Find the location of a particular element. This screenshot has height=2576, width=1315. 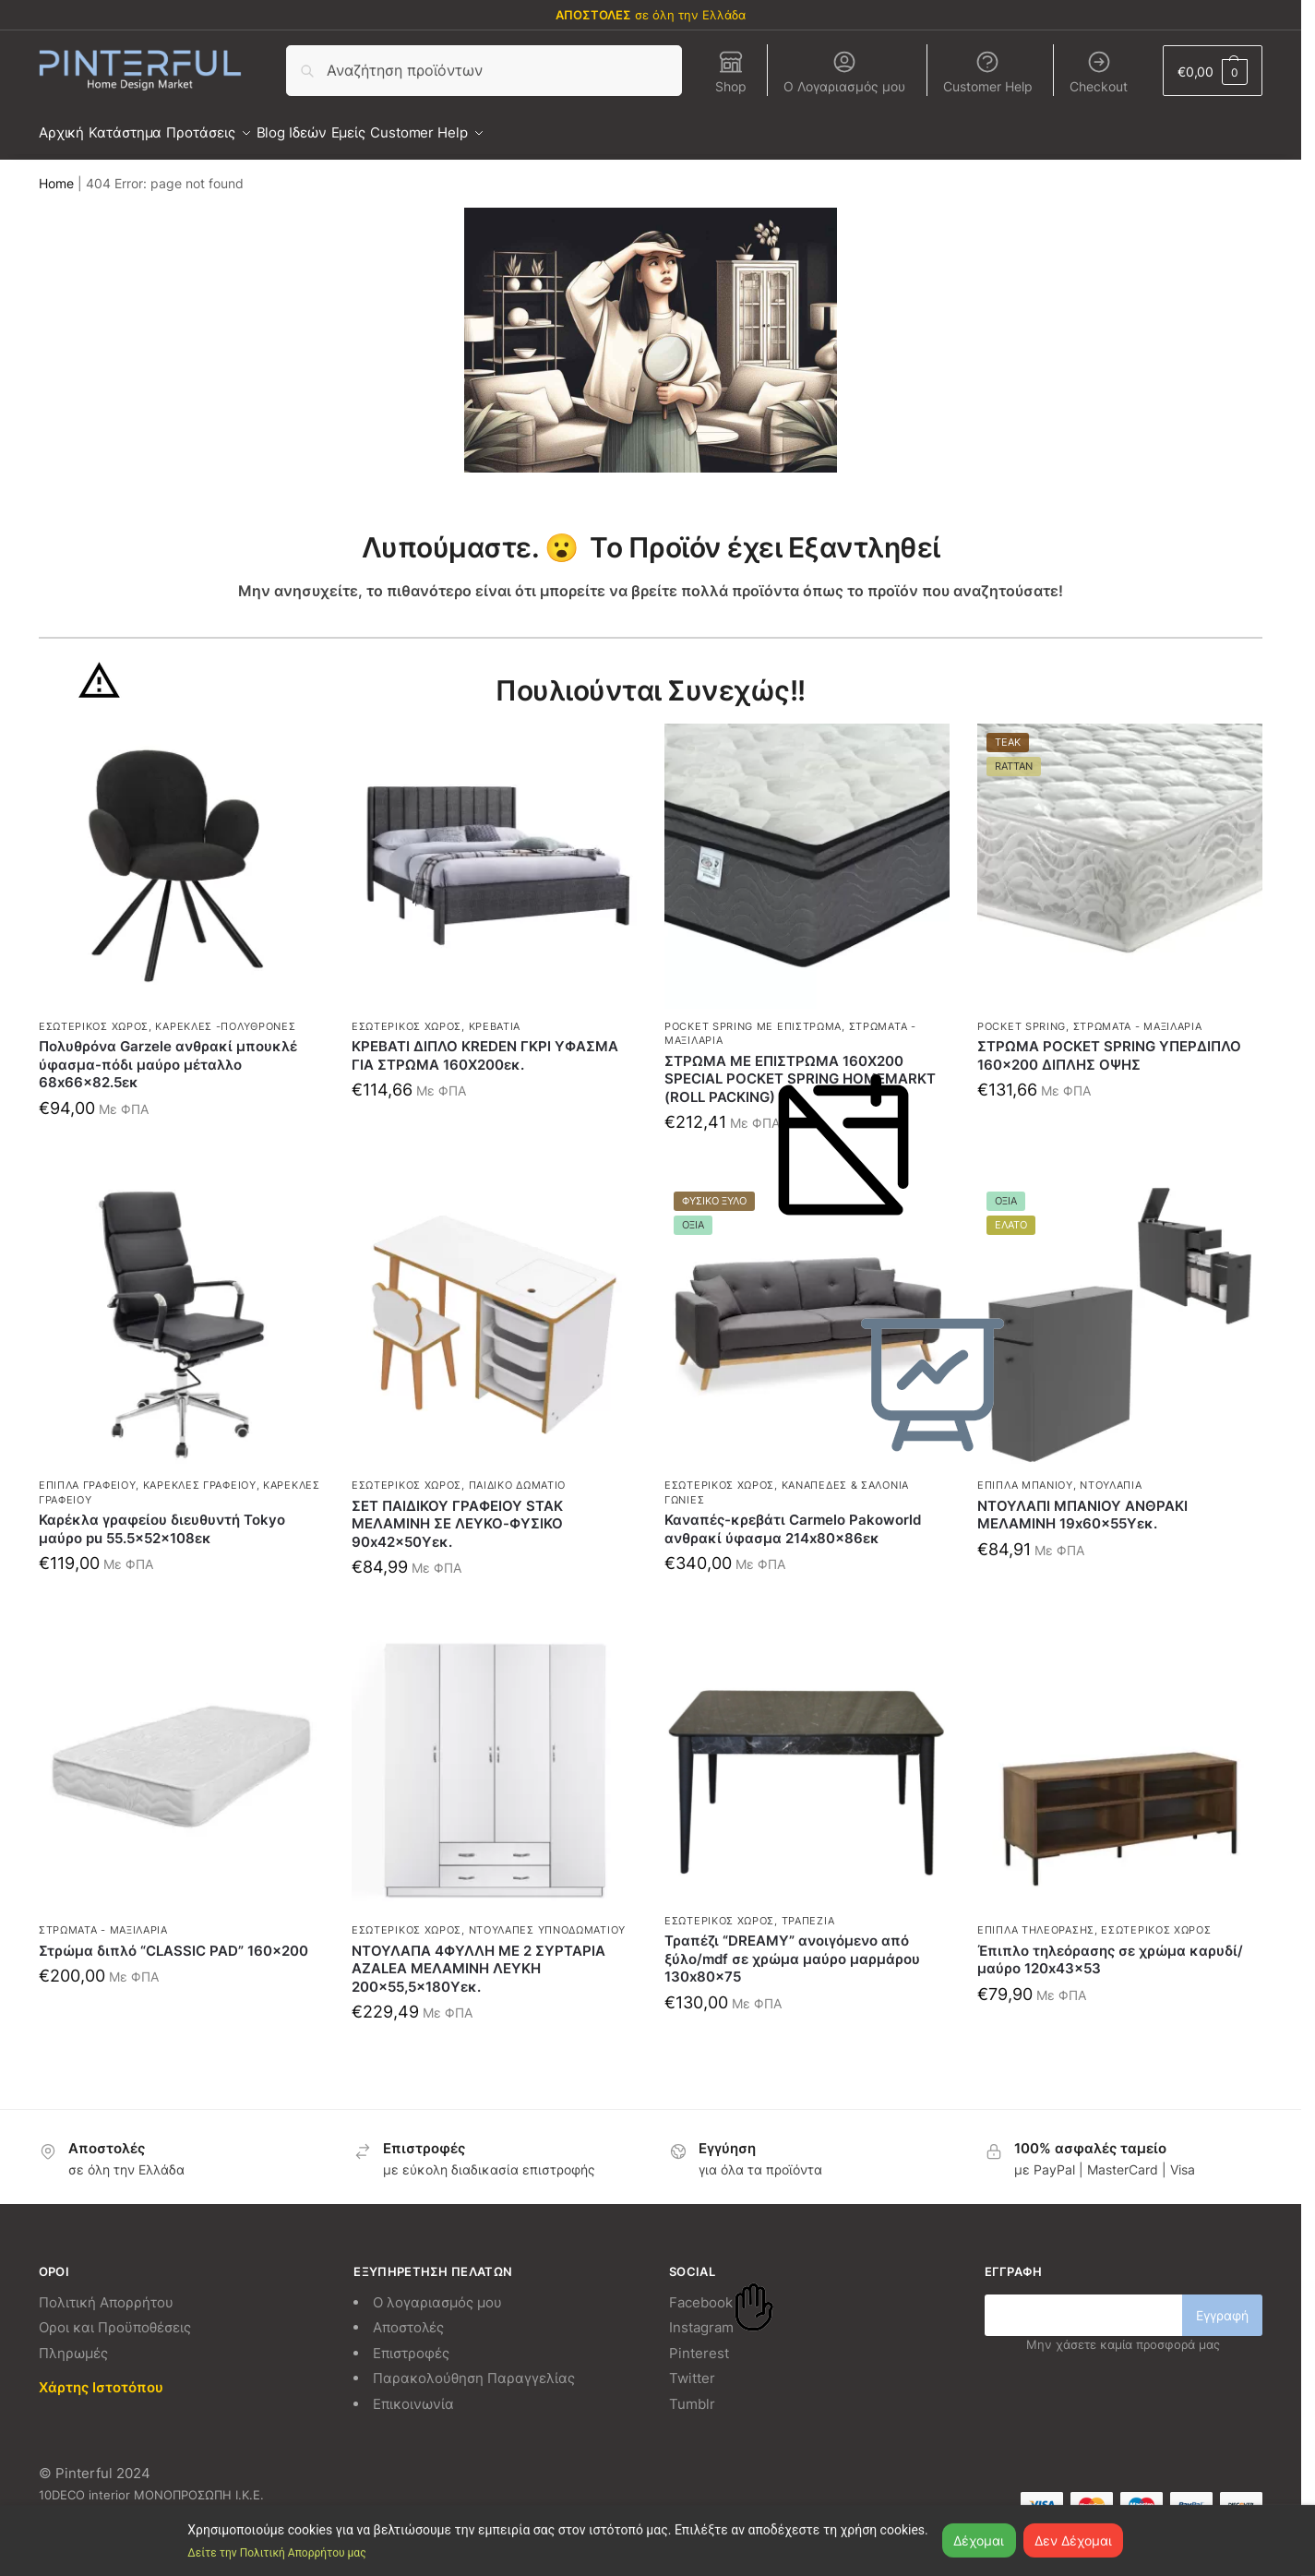

stop or pause an action is located at coordinates (754, 2306).